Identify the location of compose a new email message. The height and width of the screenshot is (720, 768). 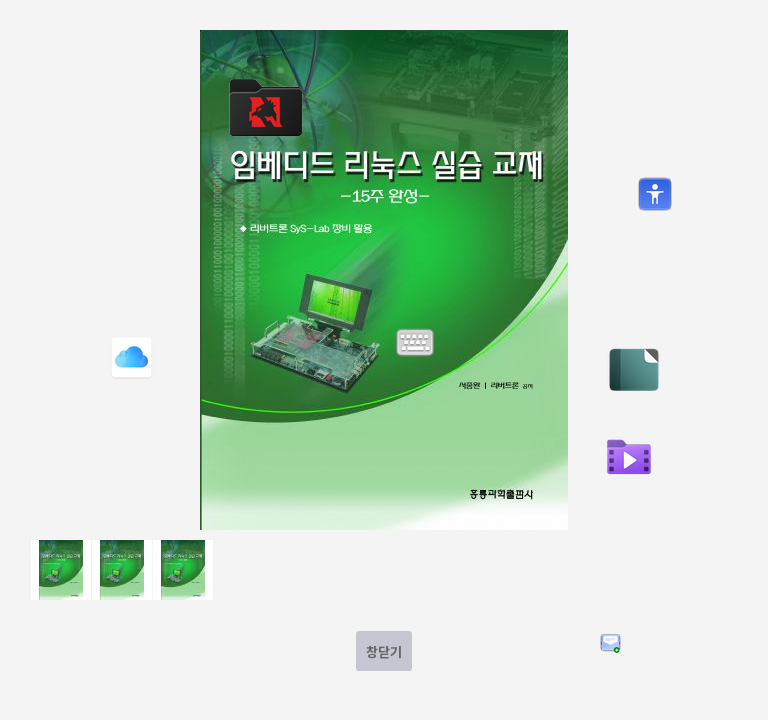
(610, 642).